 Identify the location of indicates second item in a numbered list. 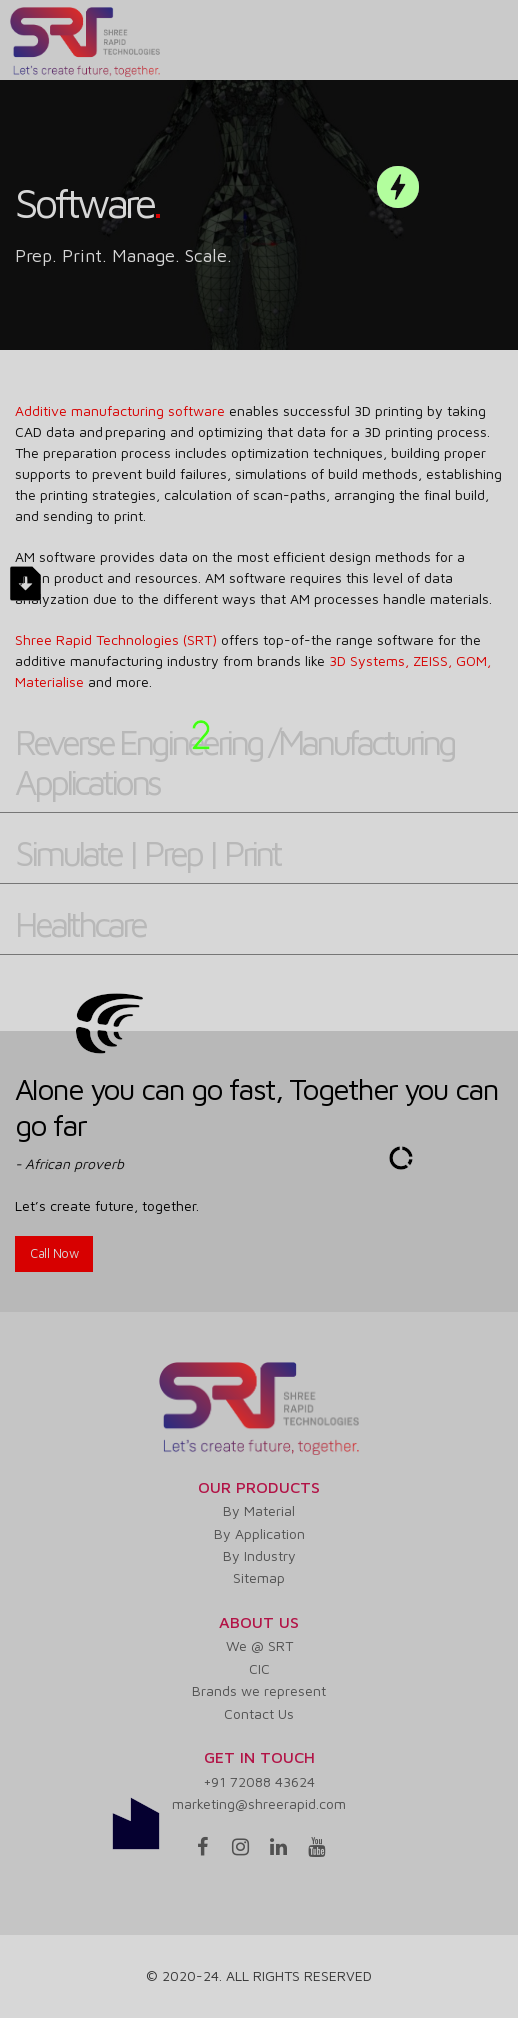
(201, 735).